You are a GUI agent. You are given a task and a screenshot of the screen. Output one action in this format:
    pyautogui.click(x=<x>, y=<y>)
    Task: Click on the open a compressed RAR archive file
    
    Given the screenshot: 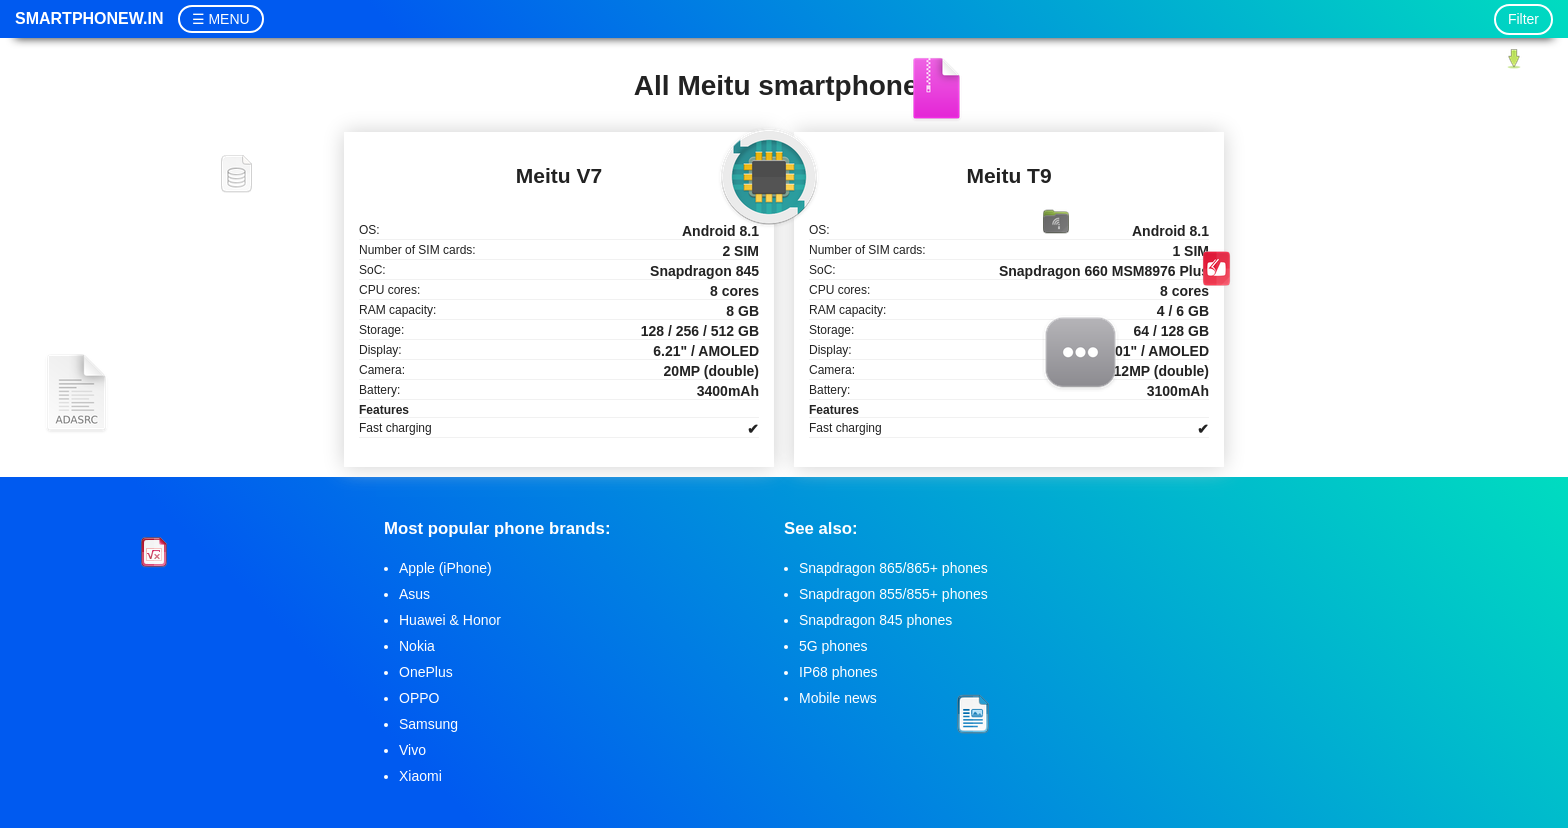 What is the action you would take?
    pyautogui.click(x=936, y=89)
    